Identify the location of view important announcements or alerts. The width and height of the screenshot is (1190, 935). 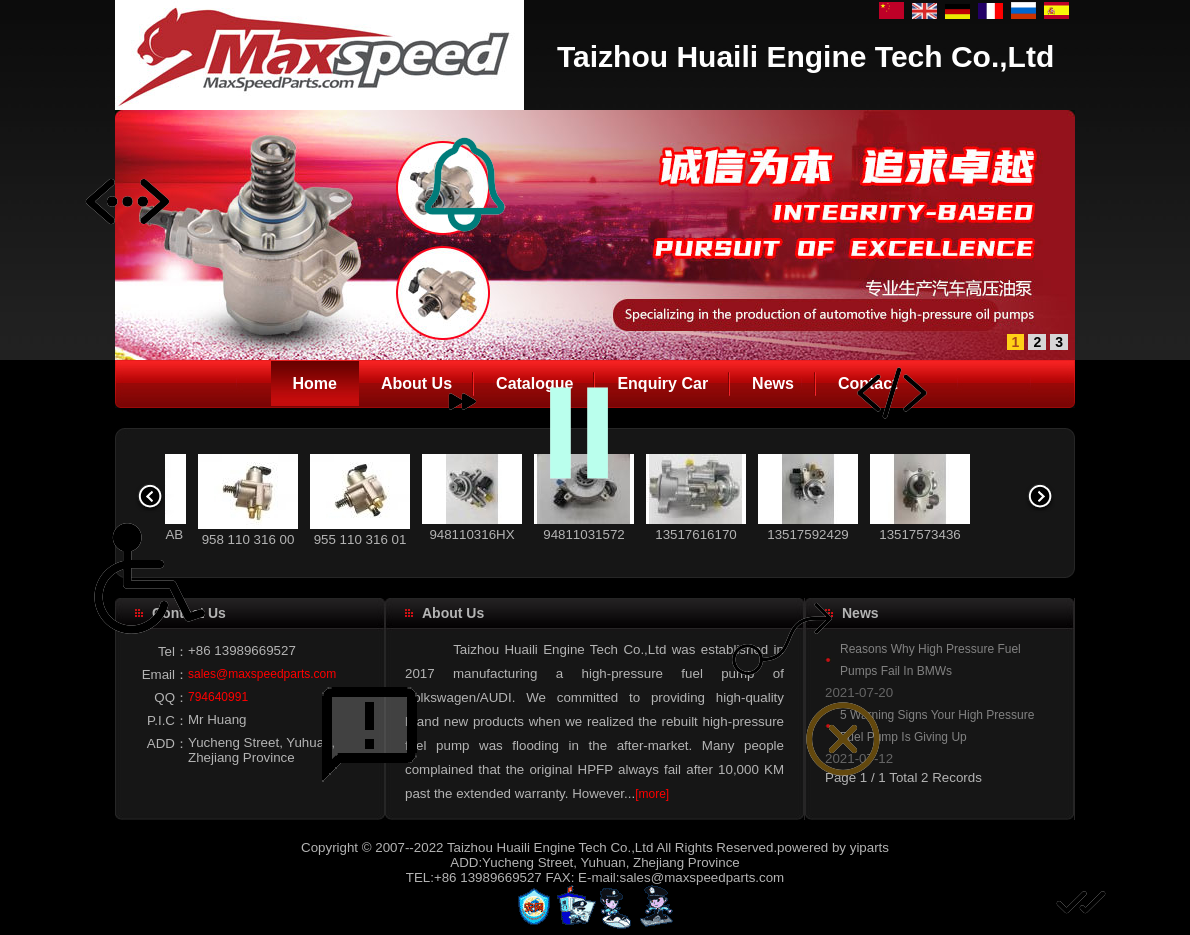
(369, 734).